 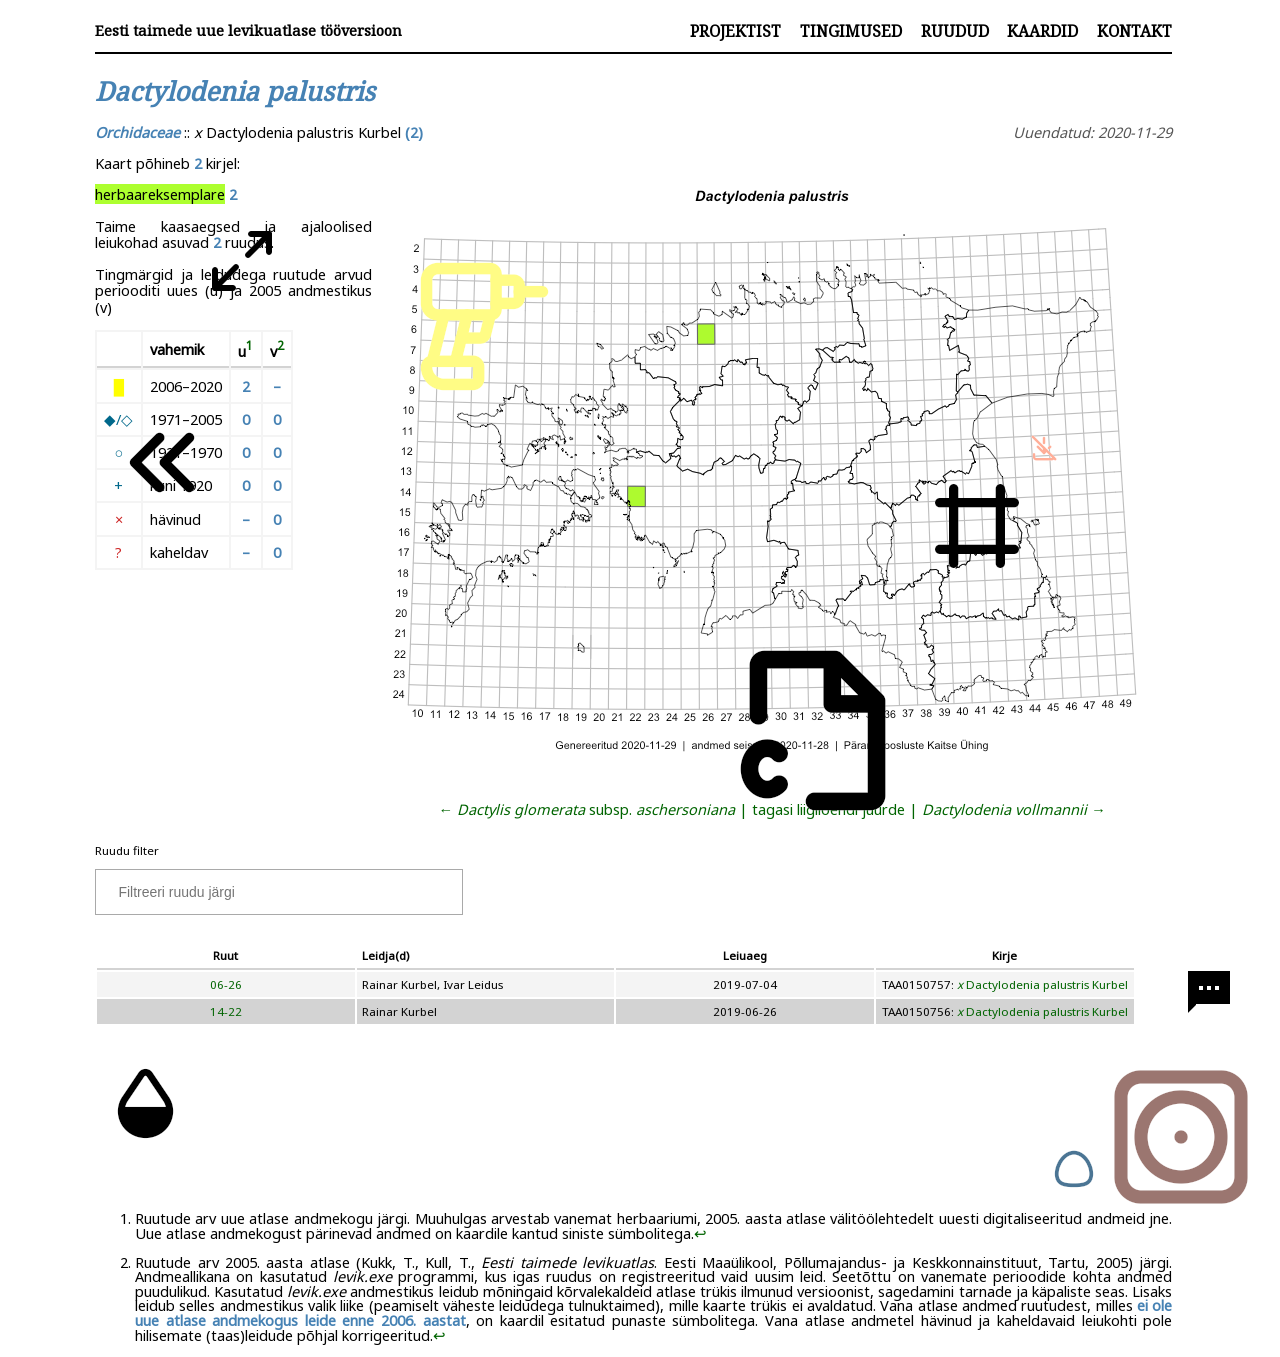 What do you see at coordinates (1074, 1168) in the screenshot?
I see `represents an abstract shape or freeform object` at bounding box center [1074, 1168].